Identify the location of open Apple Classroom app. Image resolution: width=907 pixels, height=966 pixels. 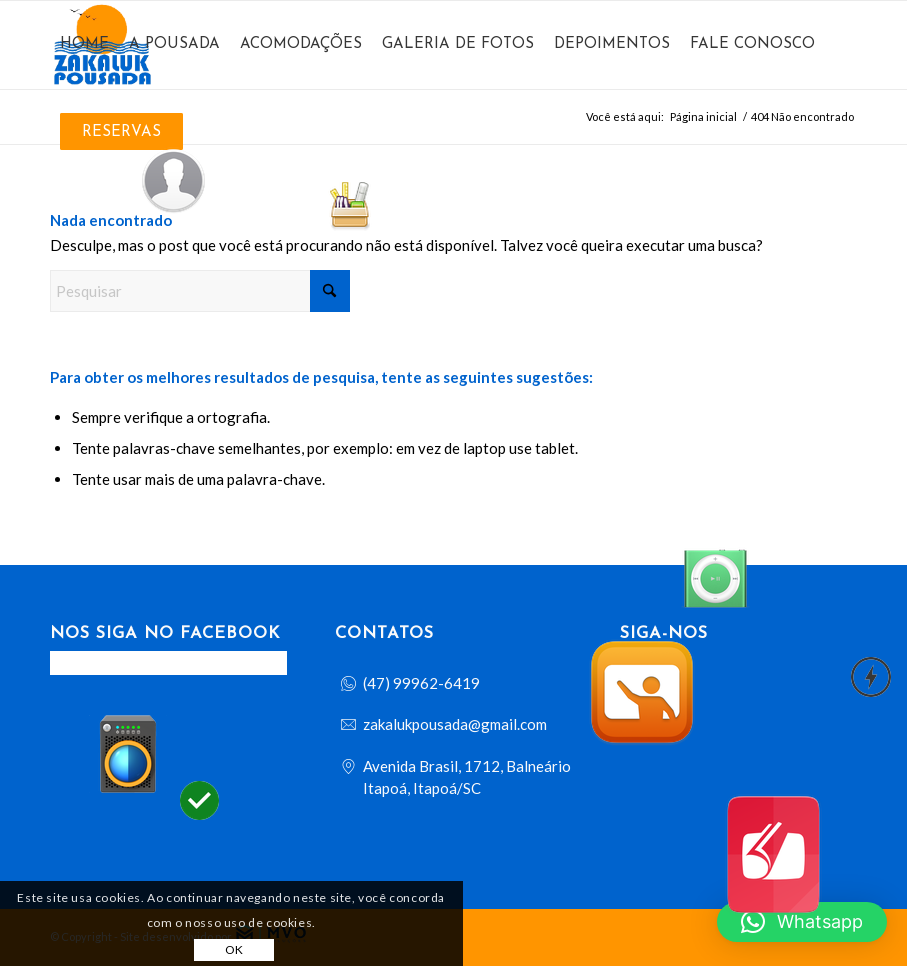
(642, 692).